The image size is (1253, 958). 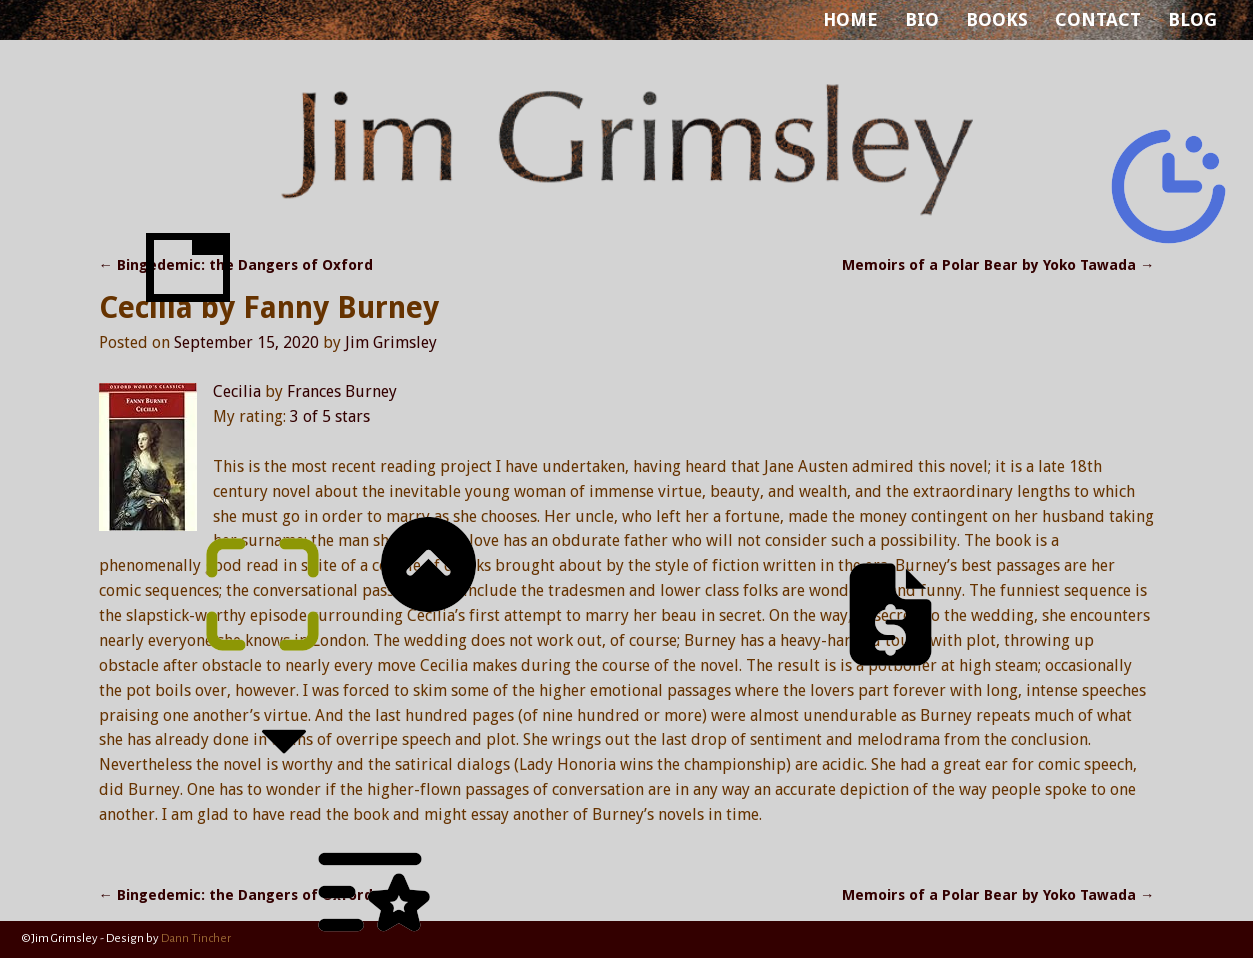 What do you see at coordinates (188, 267) in the screenshot?
I see `open a new browser tab` at bounding box center [188, 267].